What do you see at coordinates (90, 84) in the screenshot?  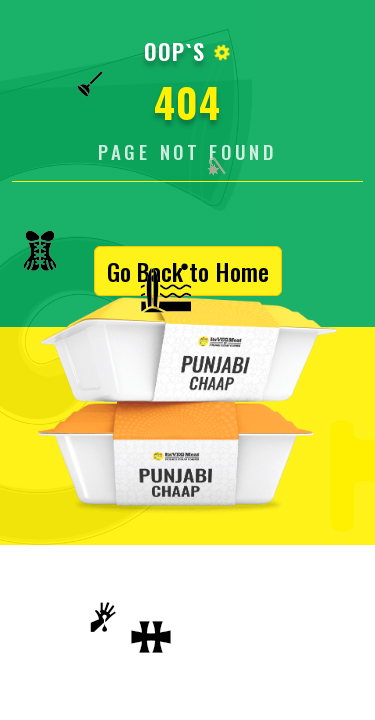 I see `report a plumbing issue or maintenance request` at bounding box center [90, 84].